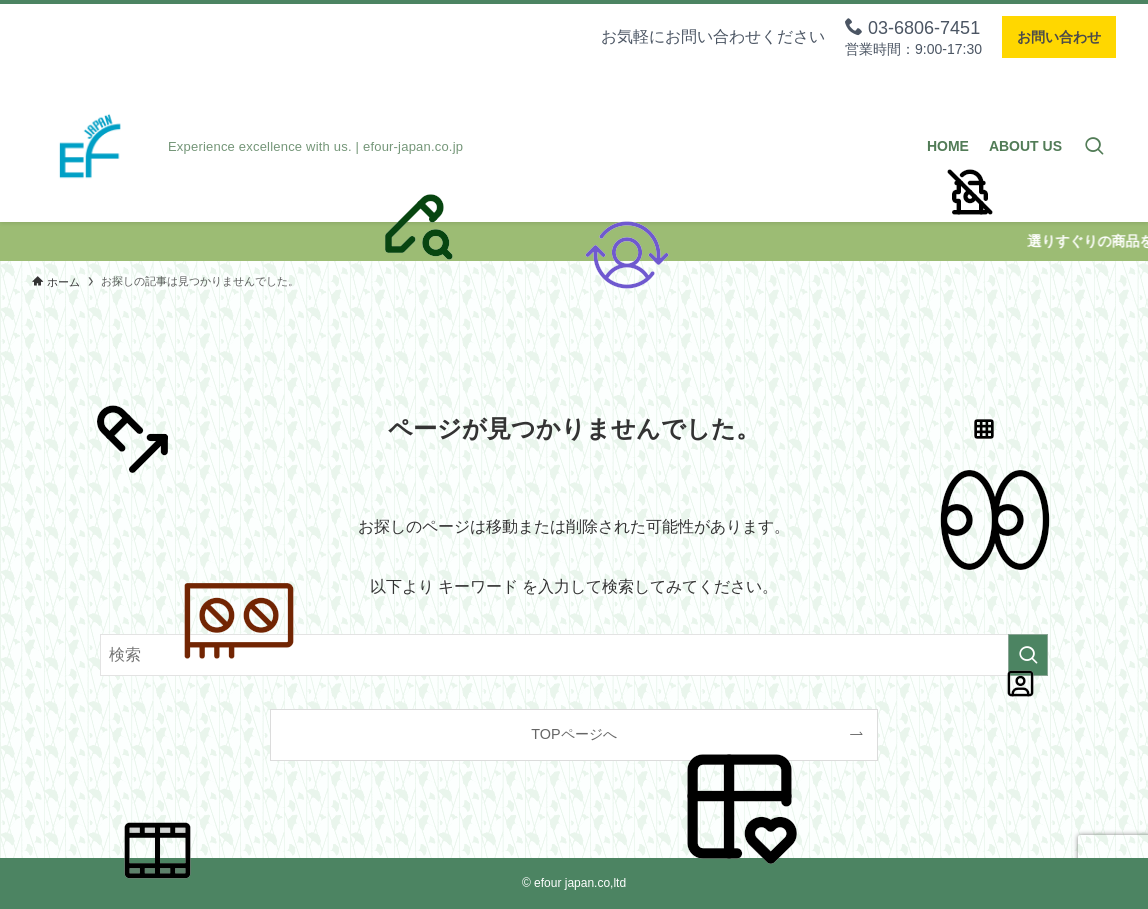 This screenshot has width=1148, height=909. Describe the element at coordinates (739, 806) in the screenshot. I see `add table to favorites` at that location.